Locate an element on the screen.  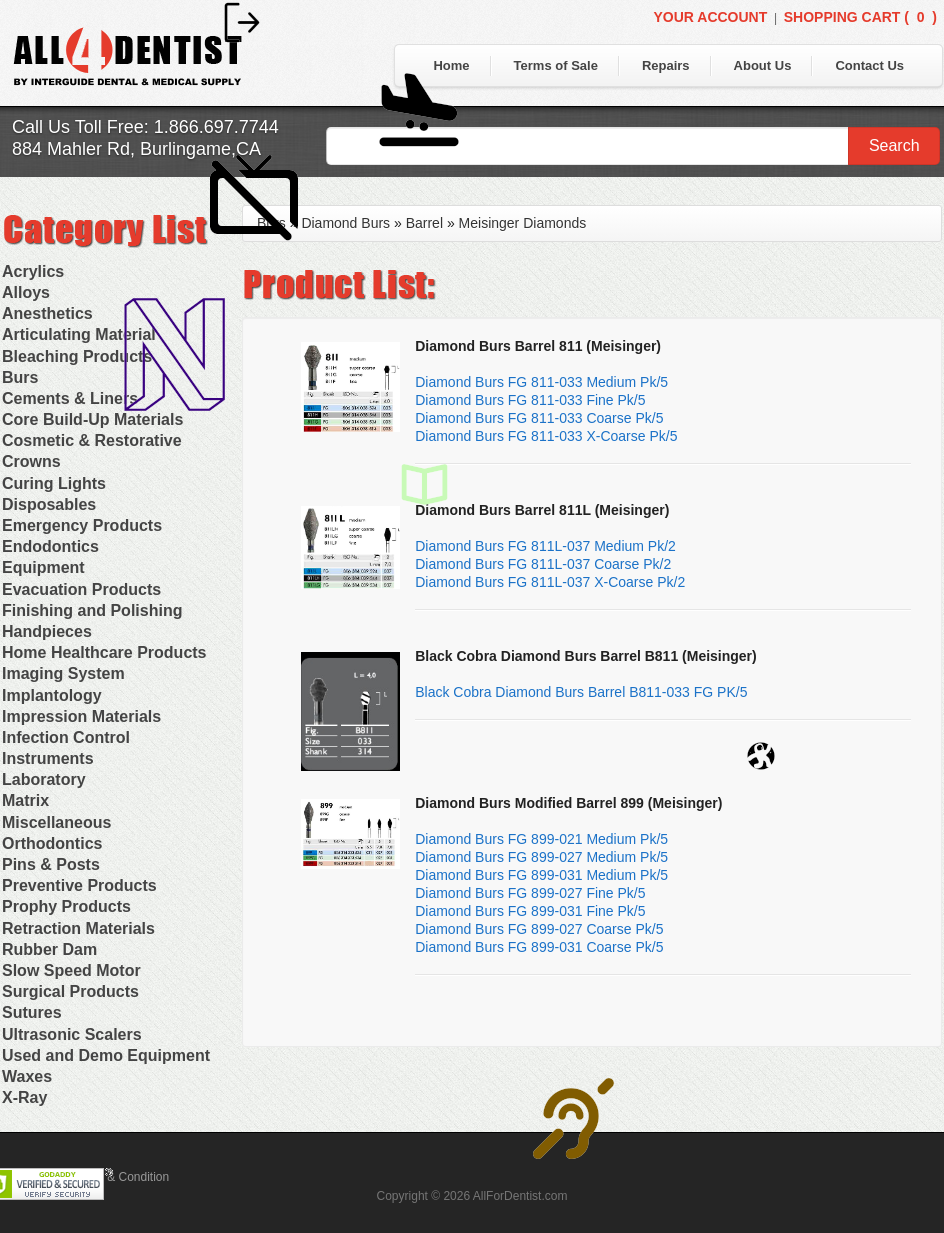
open reading mode or e-book reader is located at coordinates (424, 484).